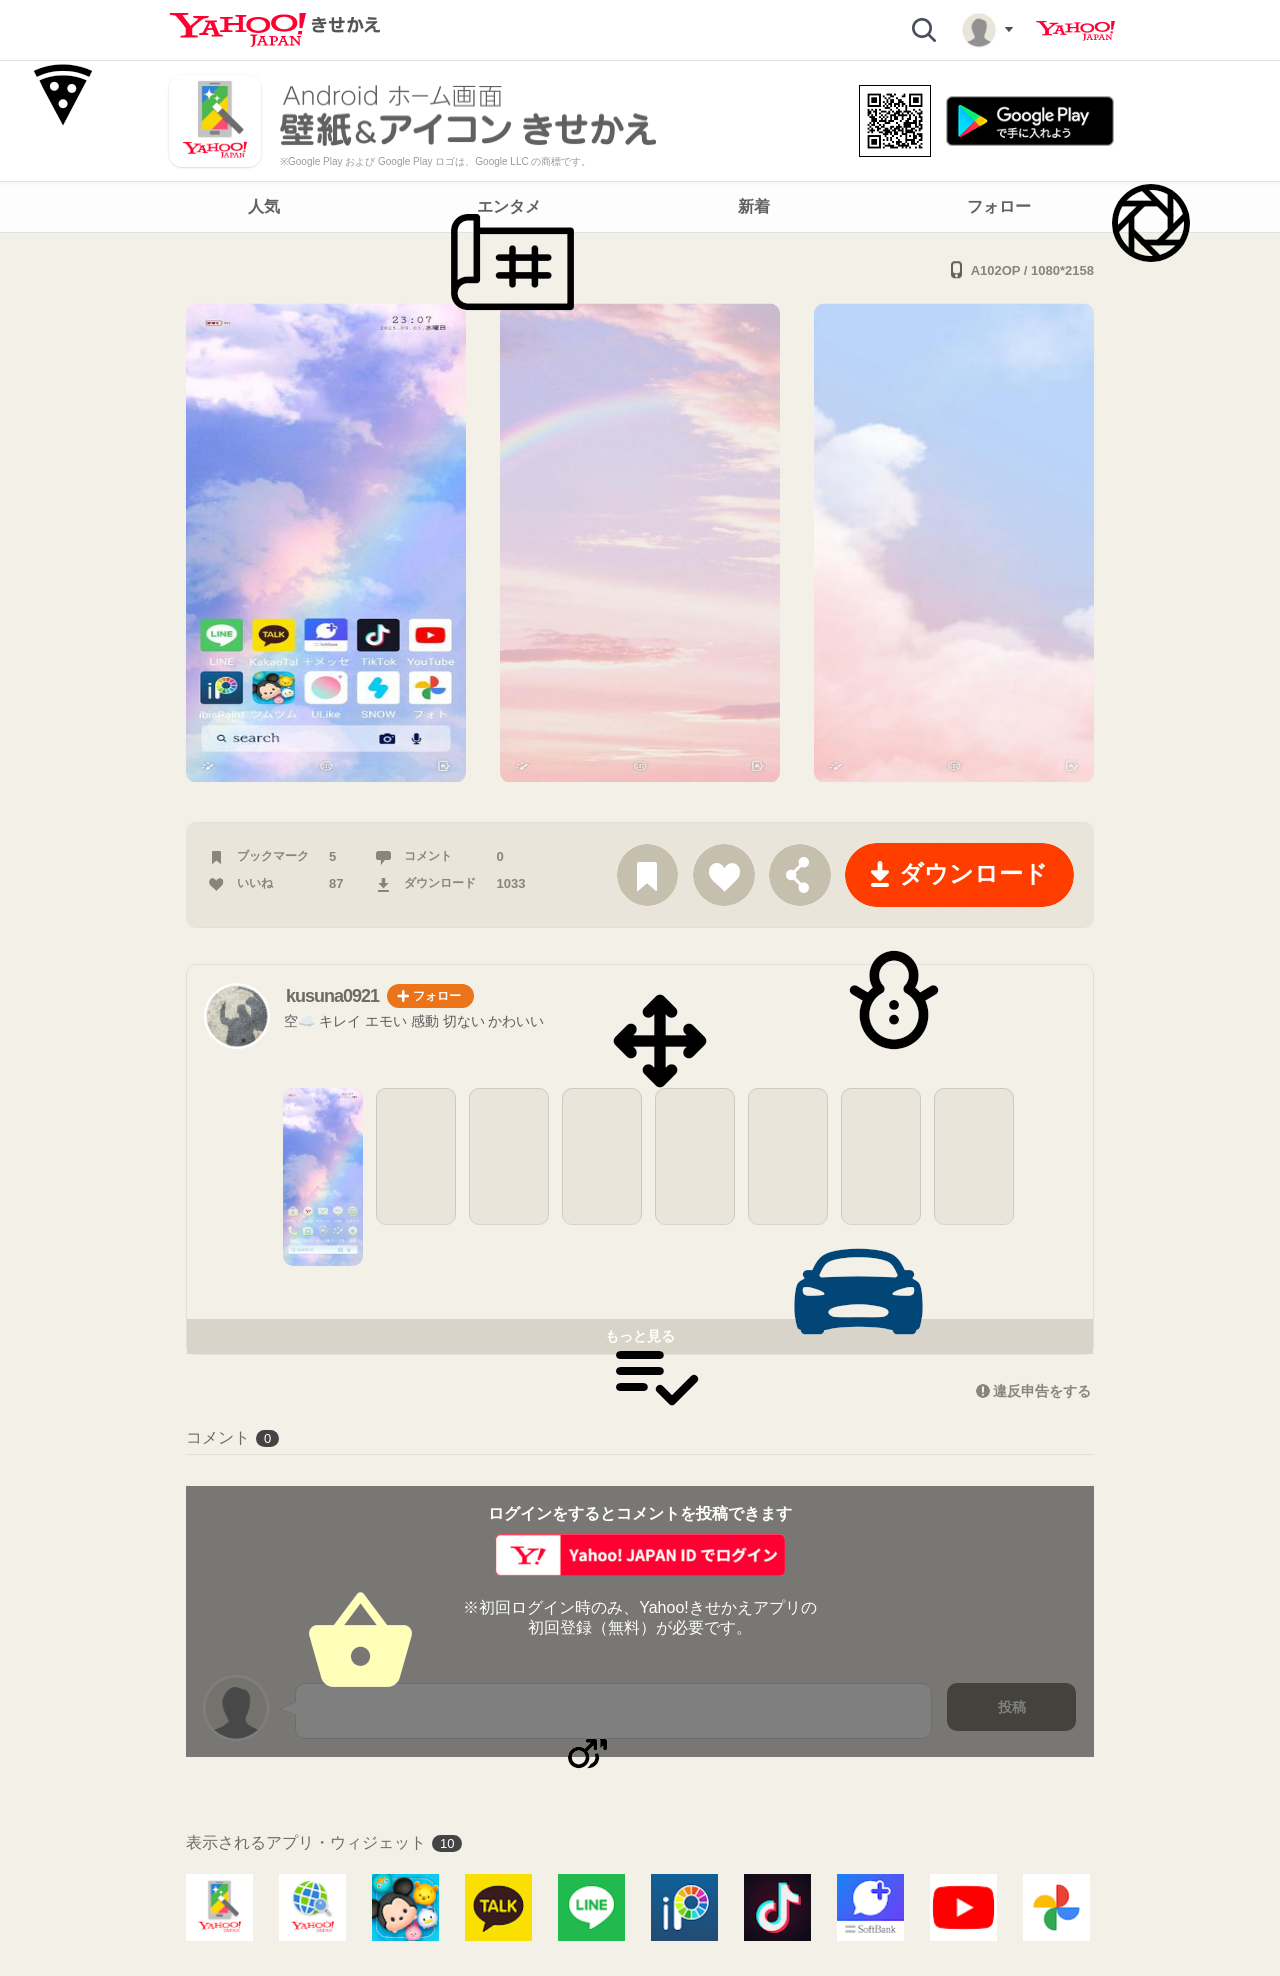  I want to click on indicates male-male relationship or gay men, so click(587, 1754).